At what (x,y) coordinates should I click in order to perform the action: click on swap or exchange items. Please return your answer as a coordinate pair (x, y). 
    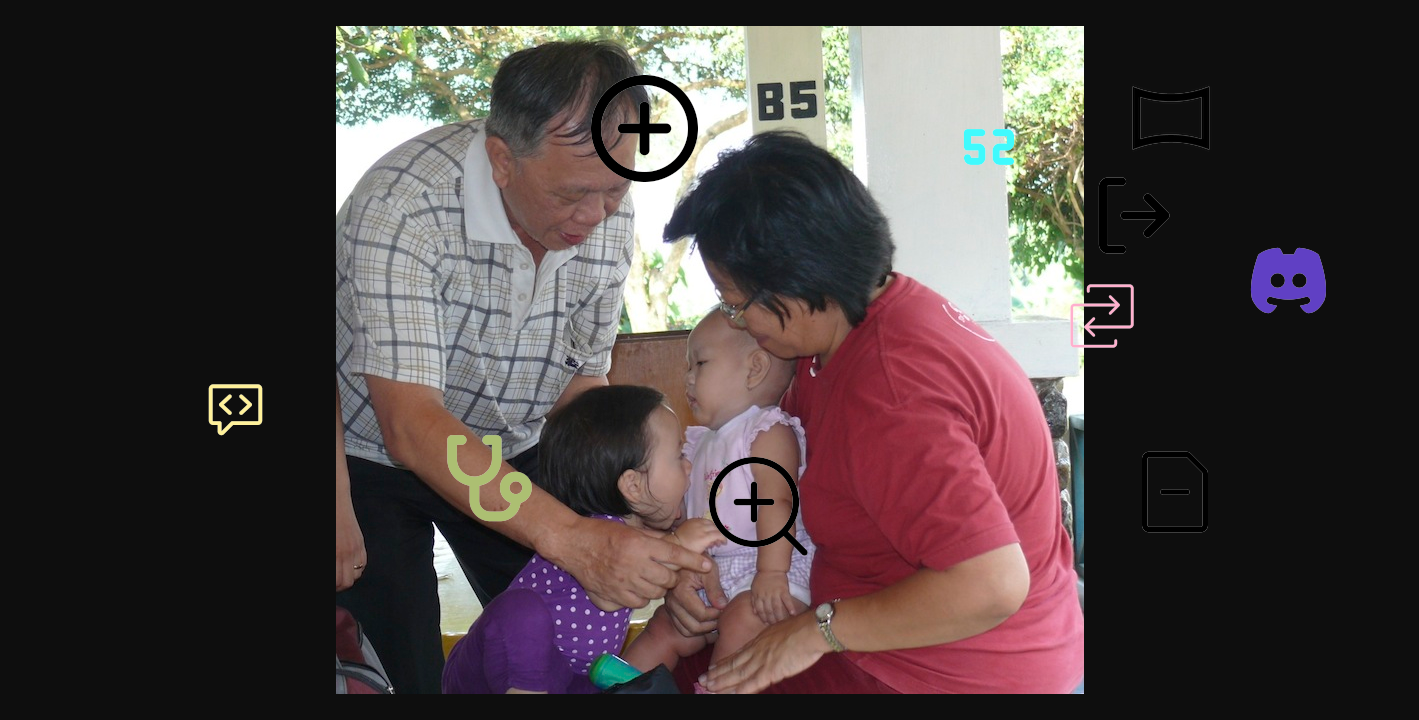
    Looking at the image, I should click on (1102, 316).